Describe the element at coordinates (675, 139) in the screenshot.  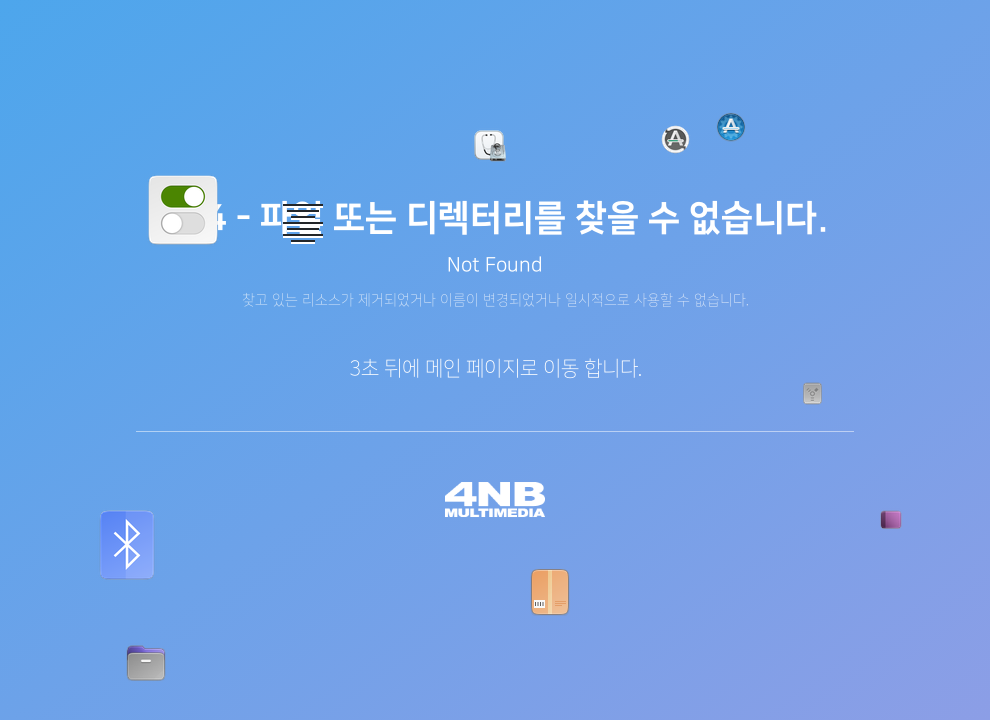
I see `check for available software updates` at that location.